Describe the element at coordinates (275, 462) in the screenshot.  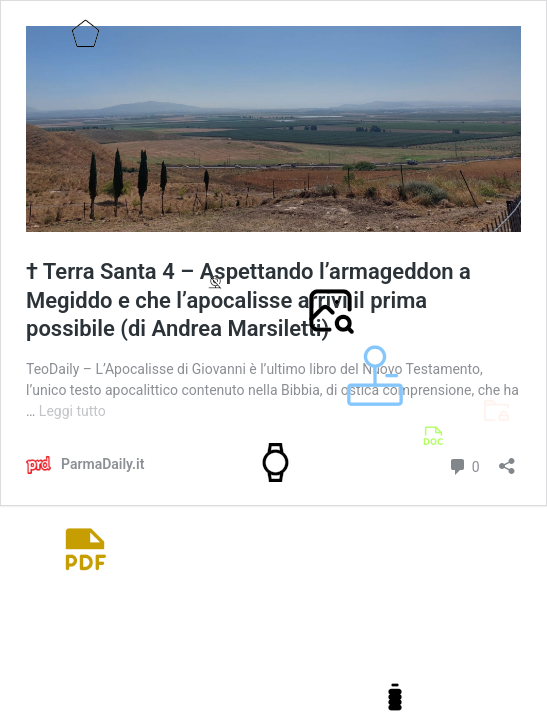
I see `access smartwatch settings or companion app` at that location.